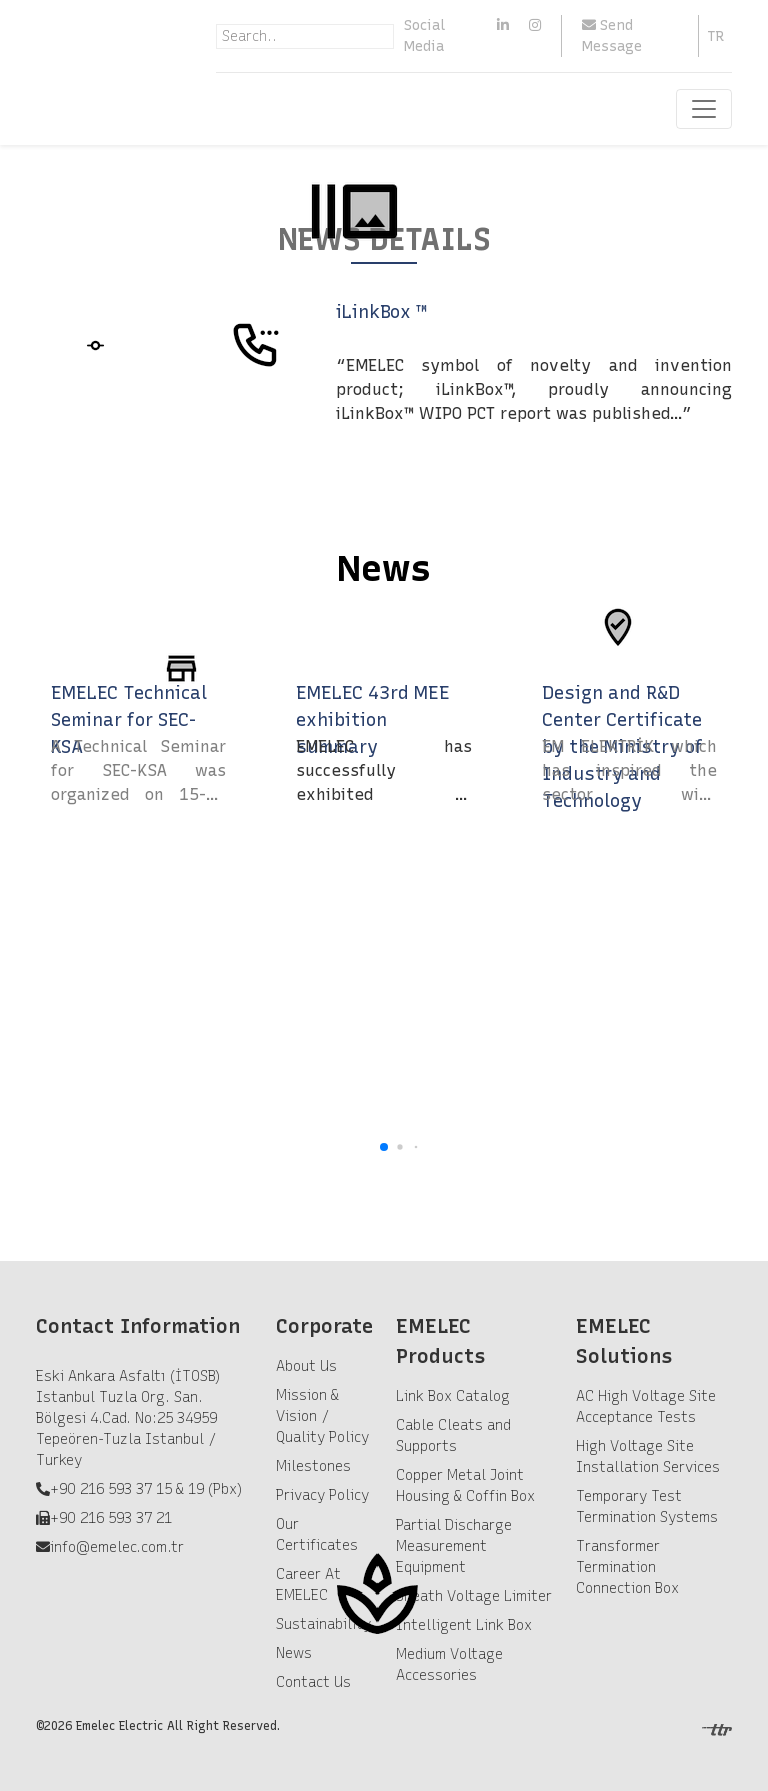 The width and height of the screenshot is (768, 1791). Describe the element at coordinates (181, 668) in the screenshot. I see `access the store or marketplace` at that location.